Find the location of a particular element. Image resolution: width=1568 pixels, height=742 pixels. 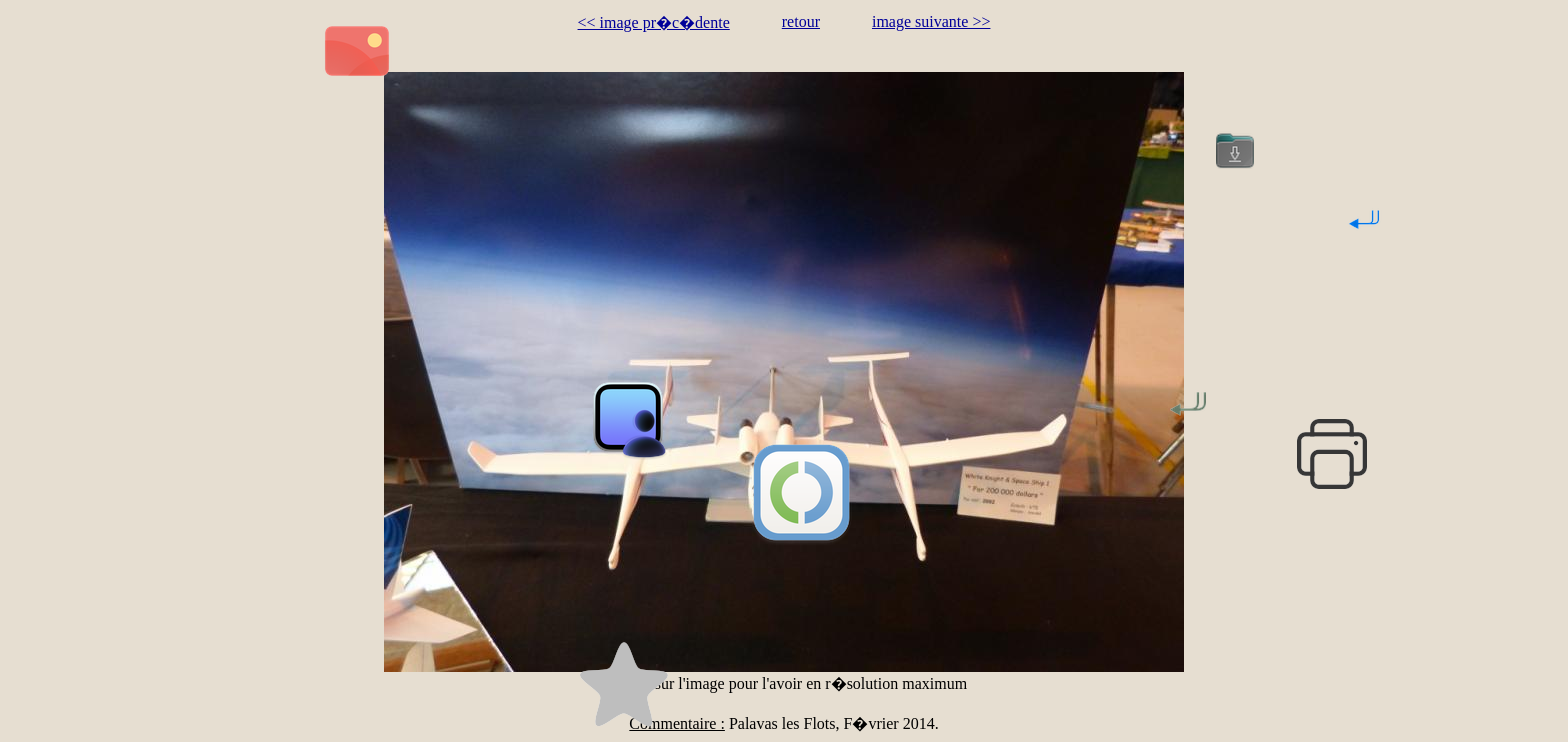

access printer settings is located at coordinates (1332, 454).